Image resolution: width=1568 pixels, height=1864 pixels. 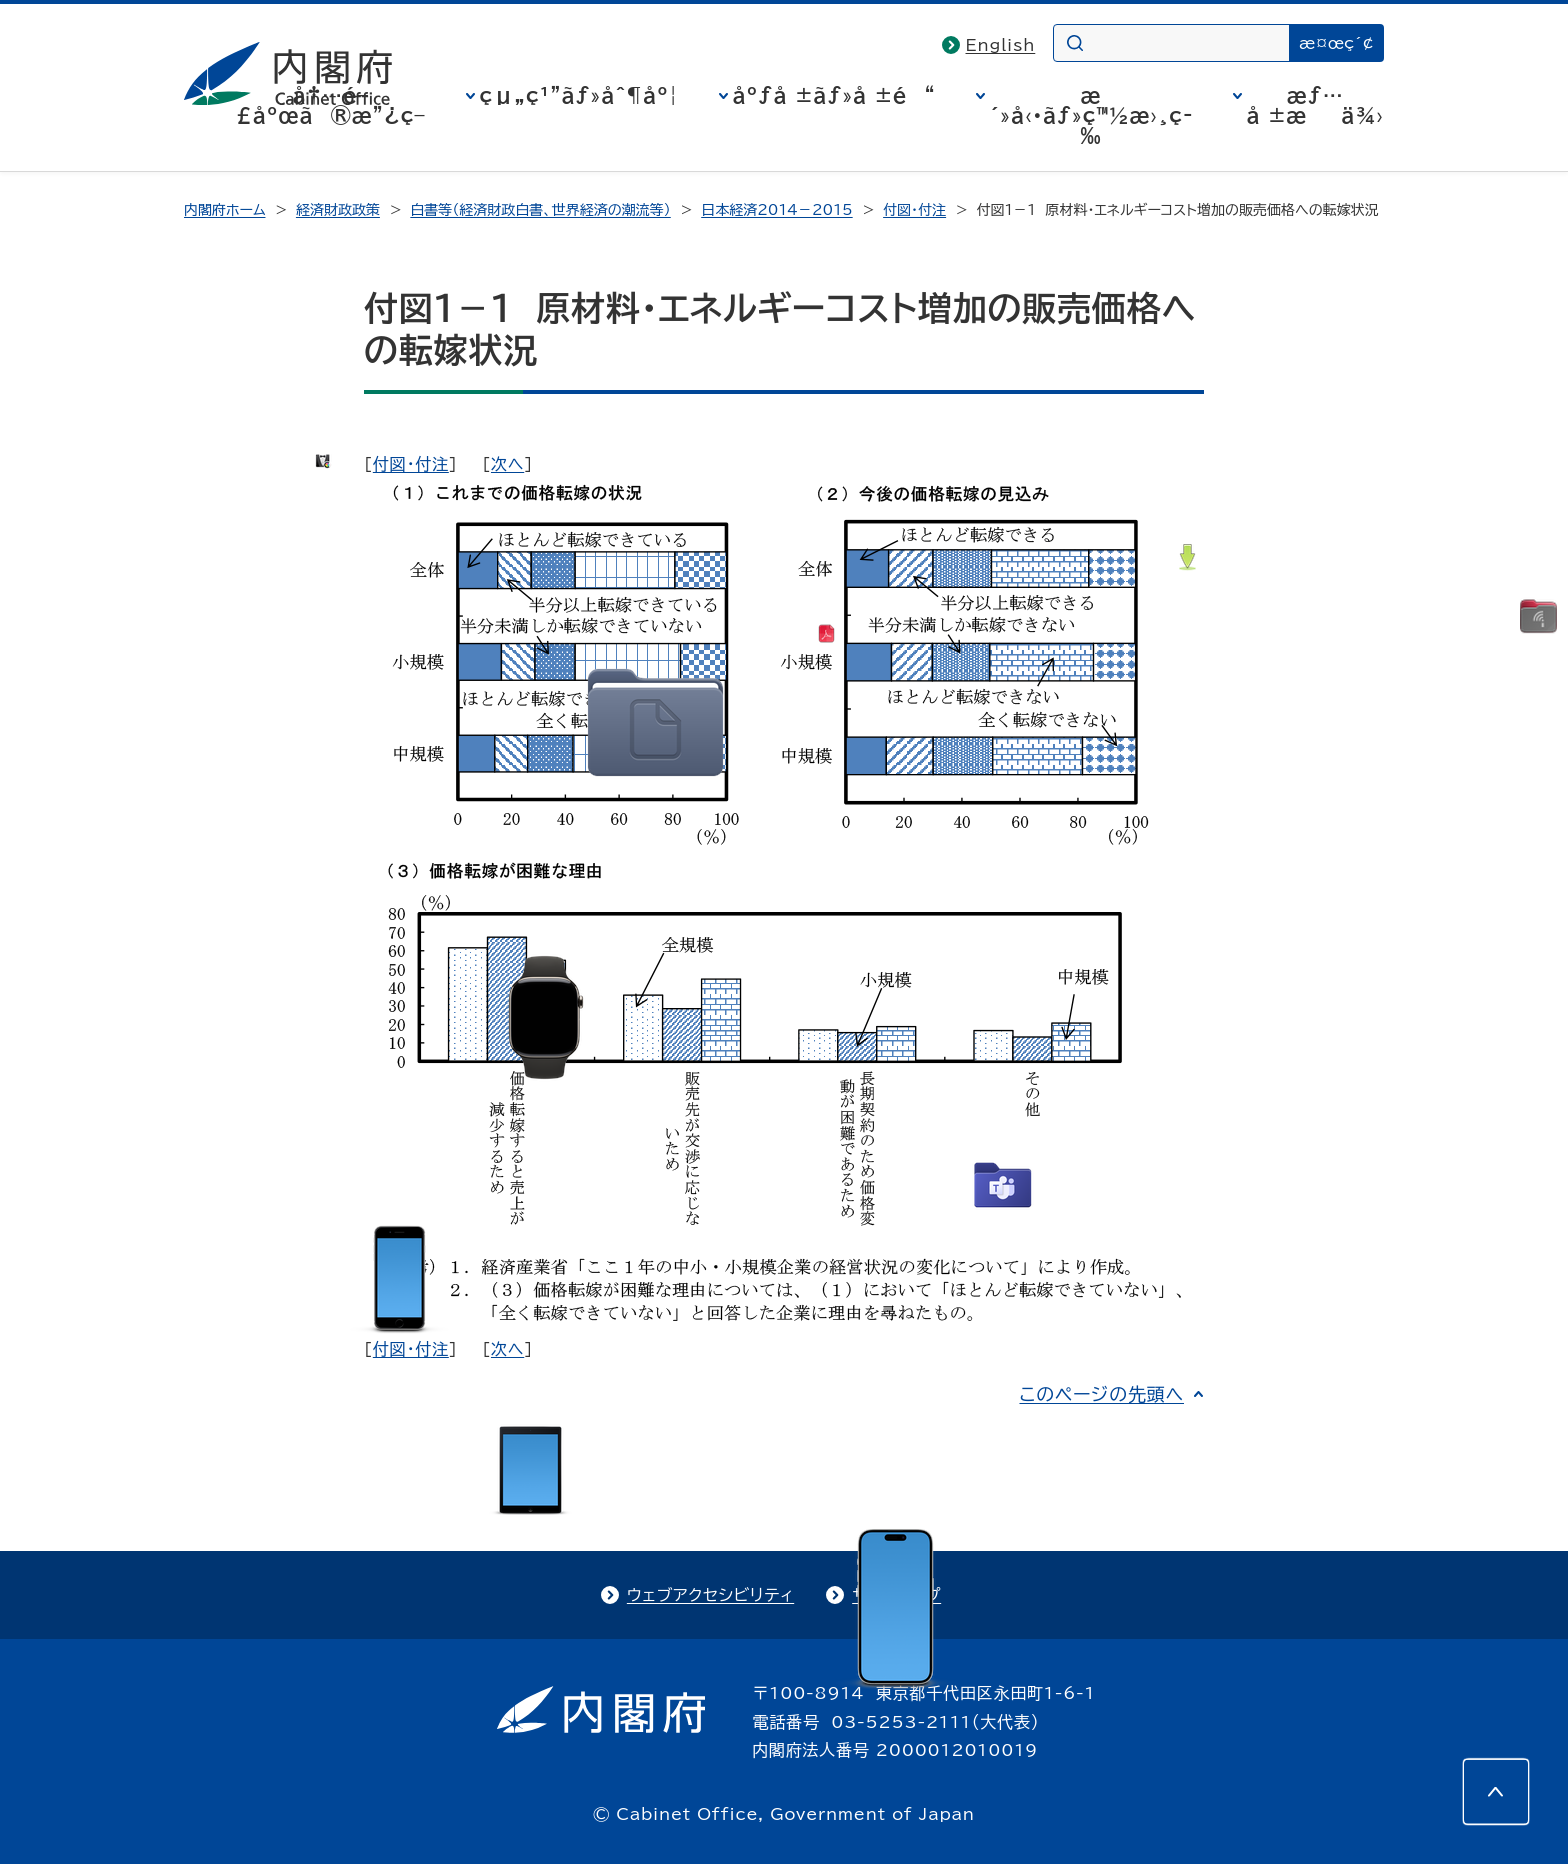 I want to click on folder synced with insync cloud service, so click(x=1538, y=615).